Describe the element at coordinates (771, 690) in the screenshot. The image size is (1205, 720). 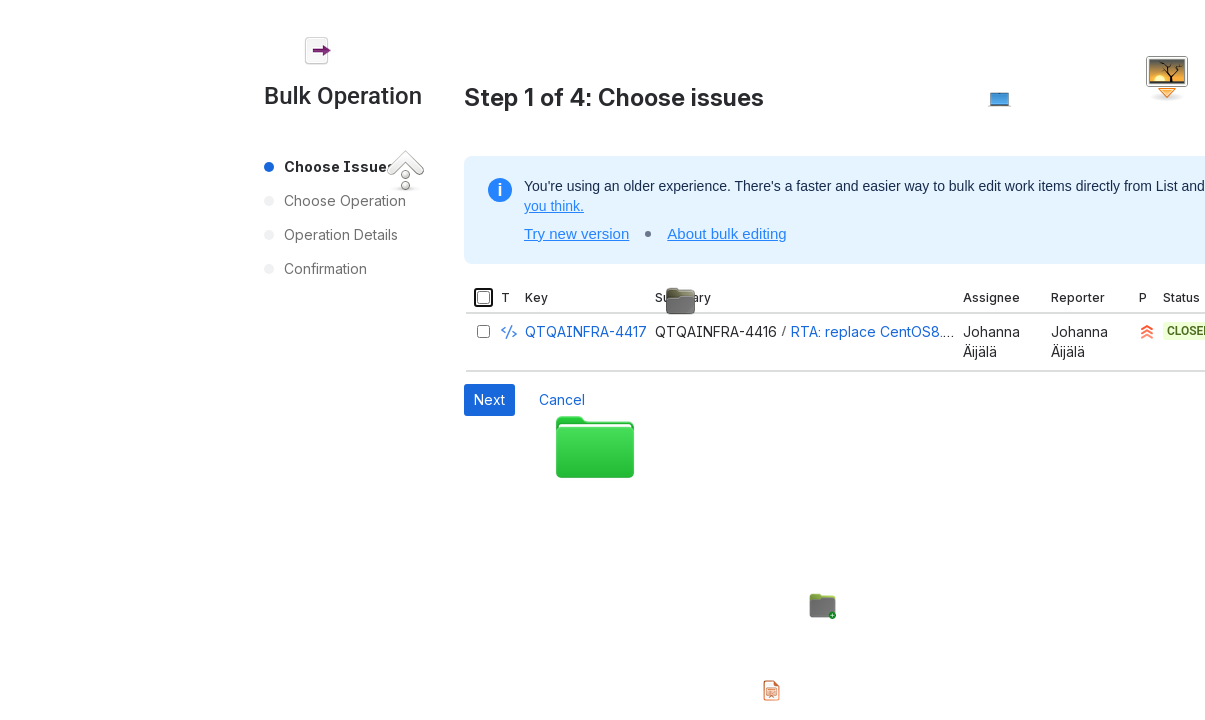
I see `open a presentation file` at that location.